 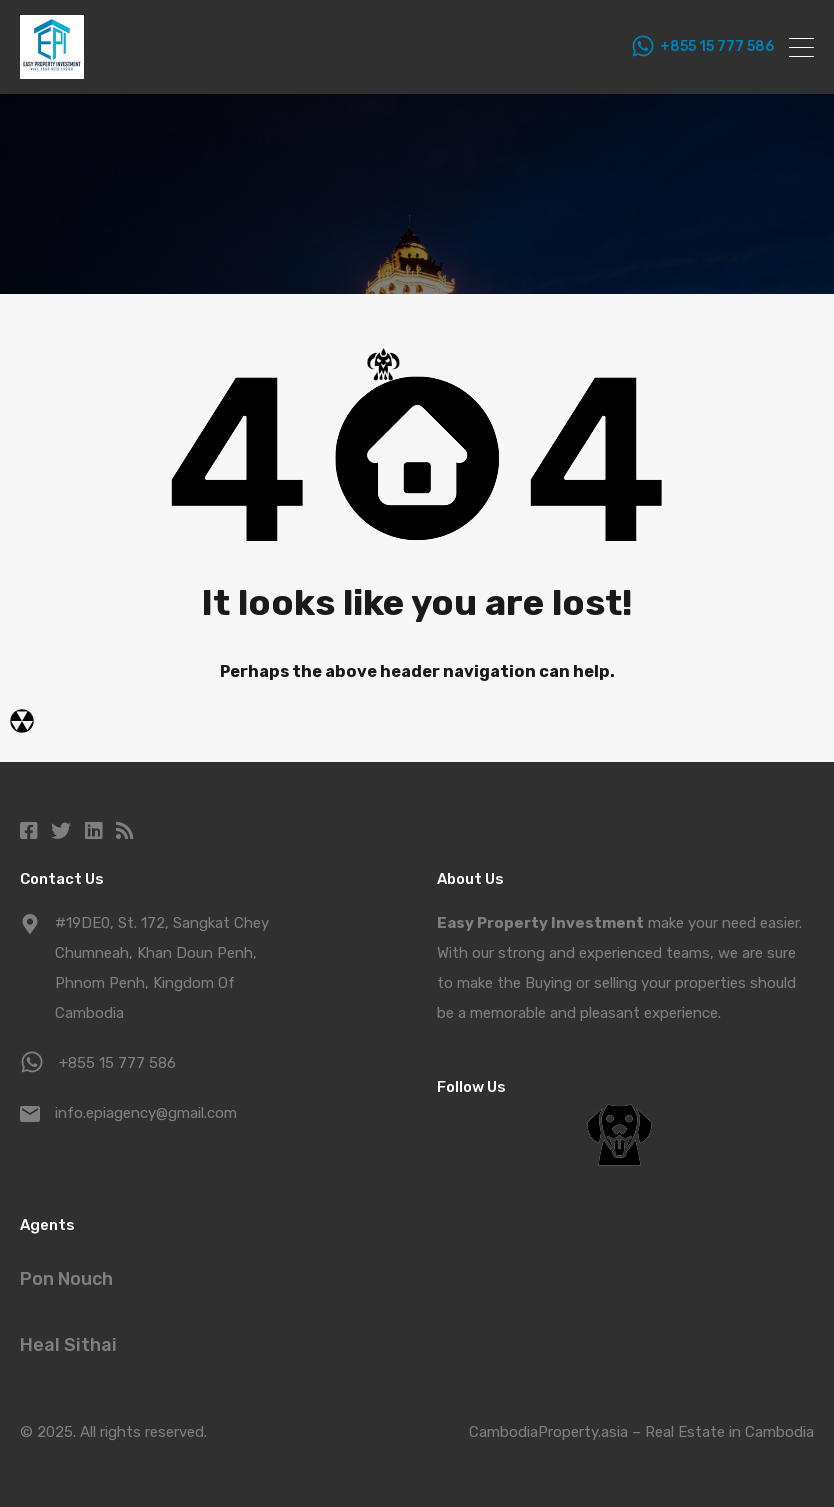 I want to click on view pet profile or pet-related features, so click(x=619, y=1133).